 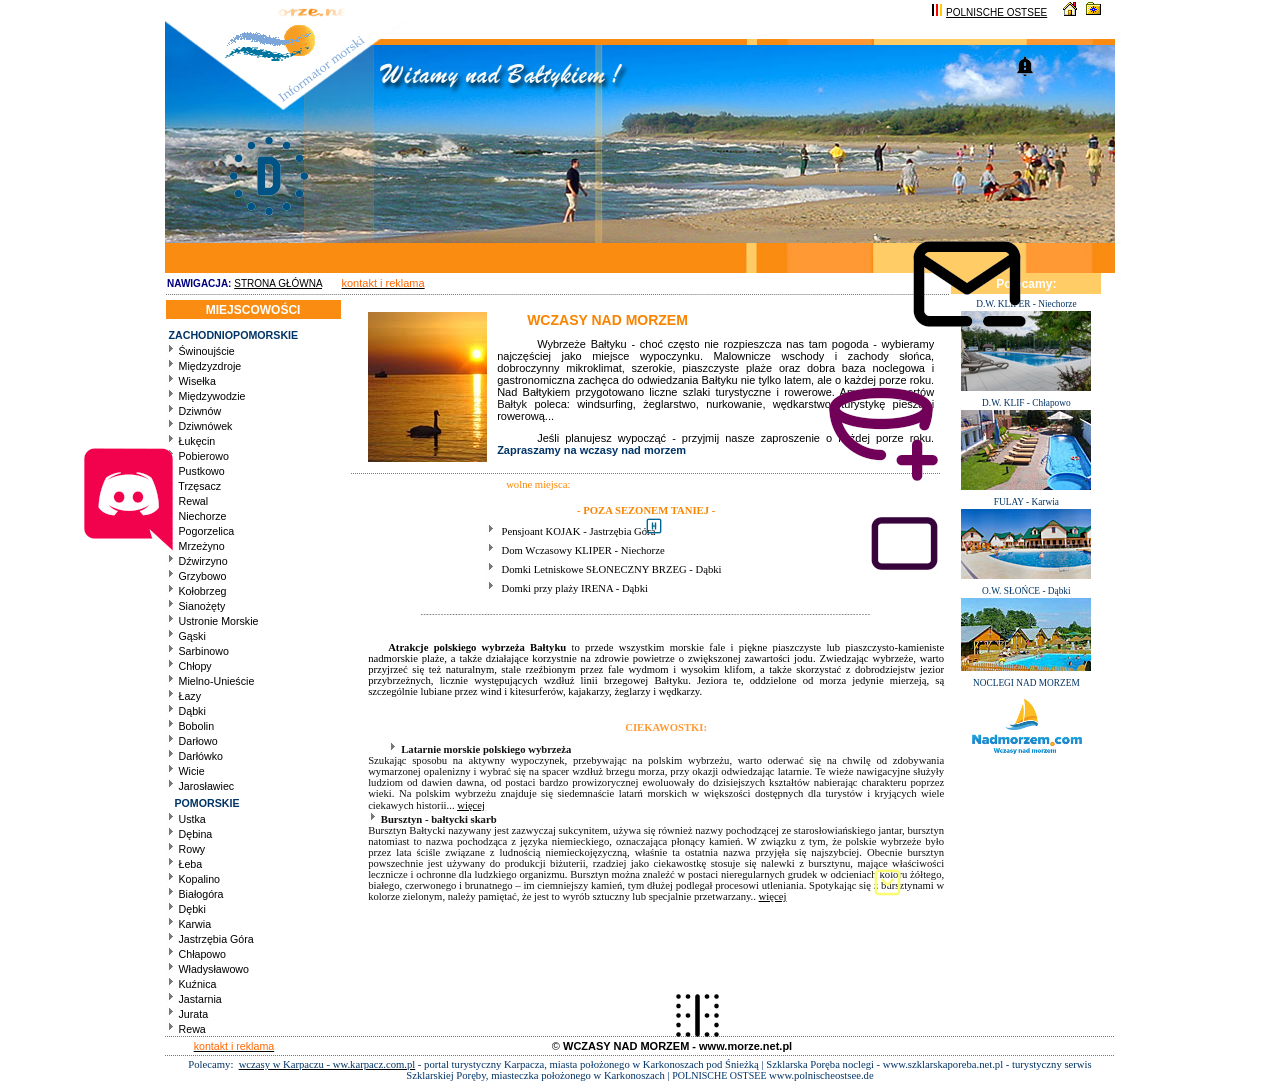 I want to click on remove an email from your inbox, so click(x=967, y=284).